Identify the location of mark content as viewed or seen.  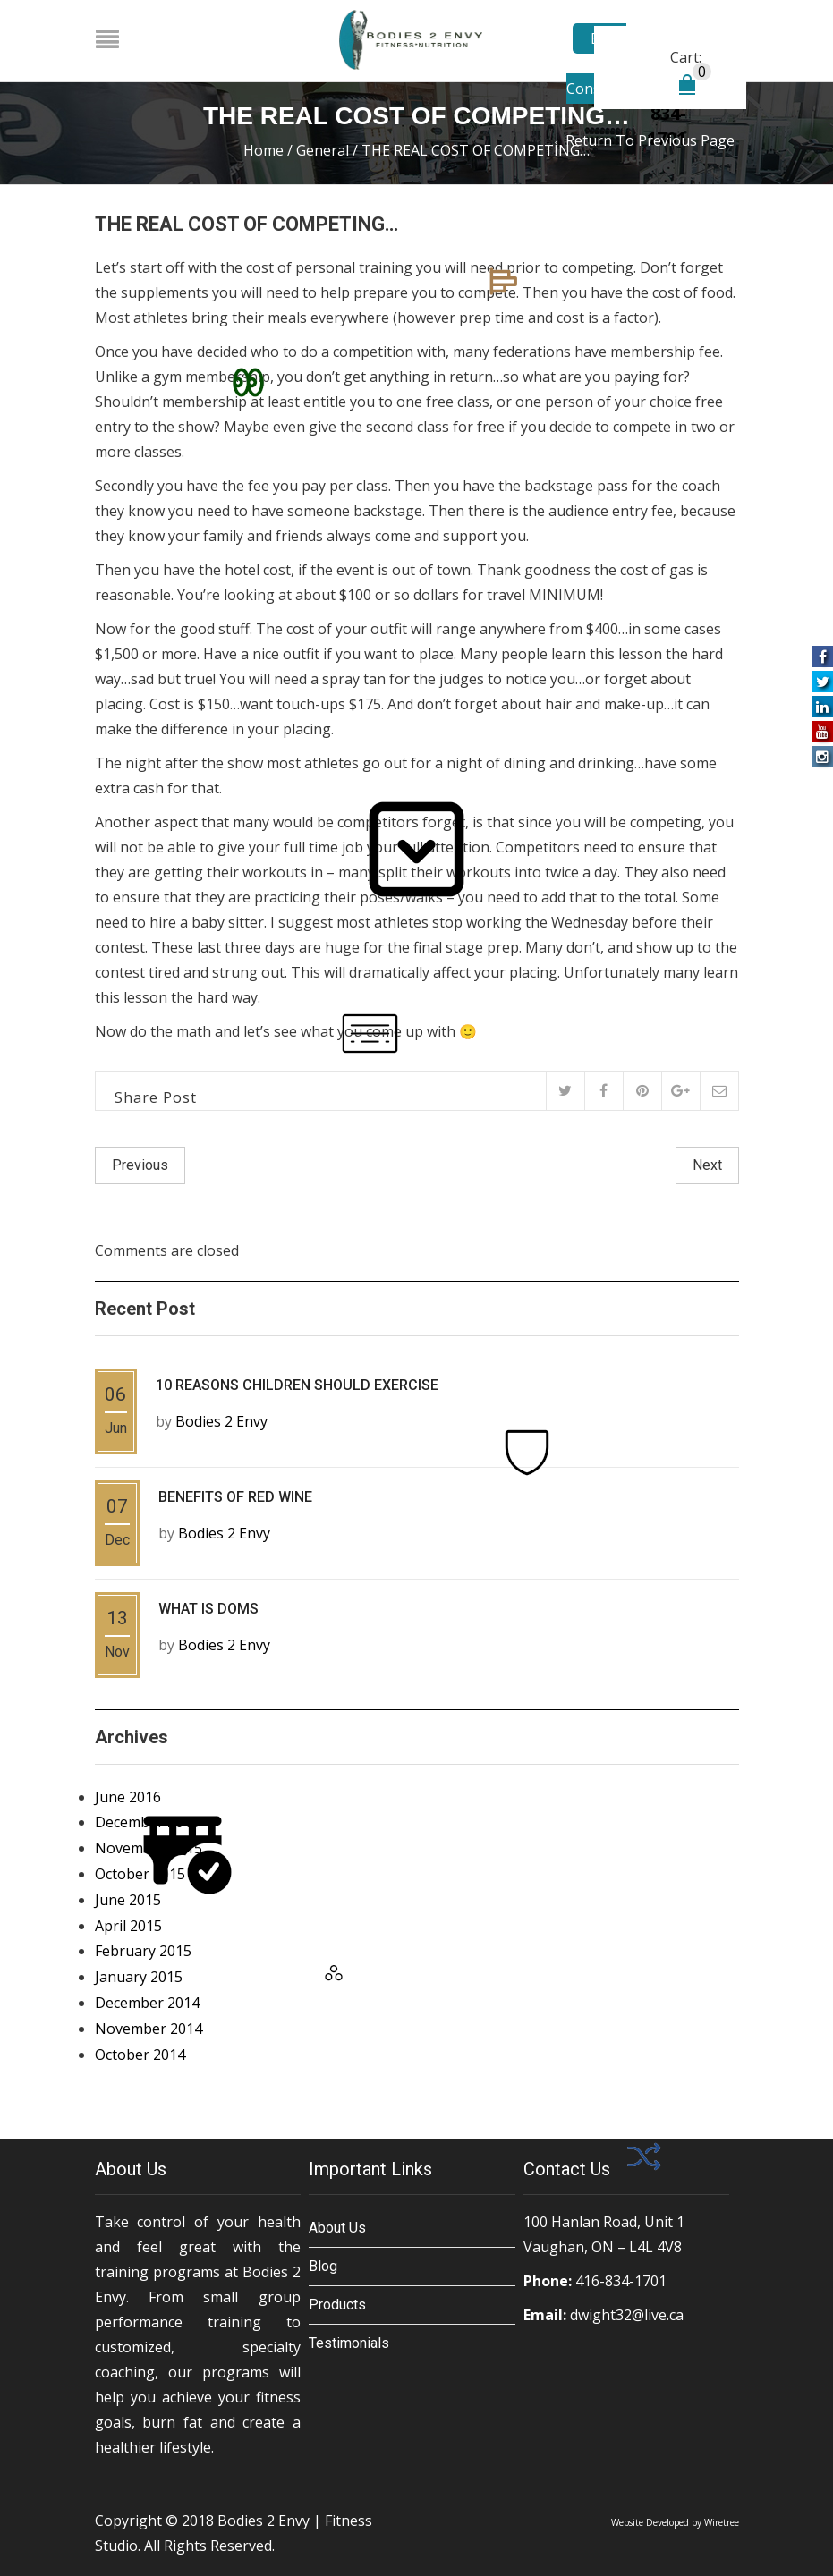
(248, 382).